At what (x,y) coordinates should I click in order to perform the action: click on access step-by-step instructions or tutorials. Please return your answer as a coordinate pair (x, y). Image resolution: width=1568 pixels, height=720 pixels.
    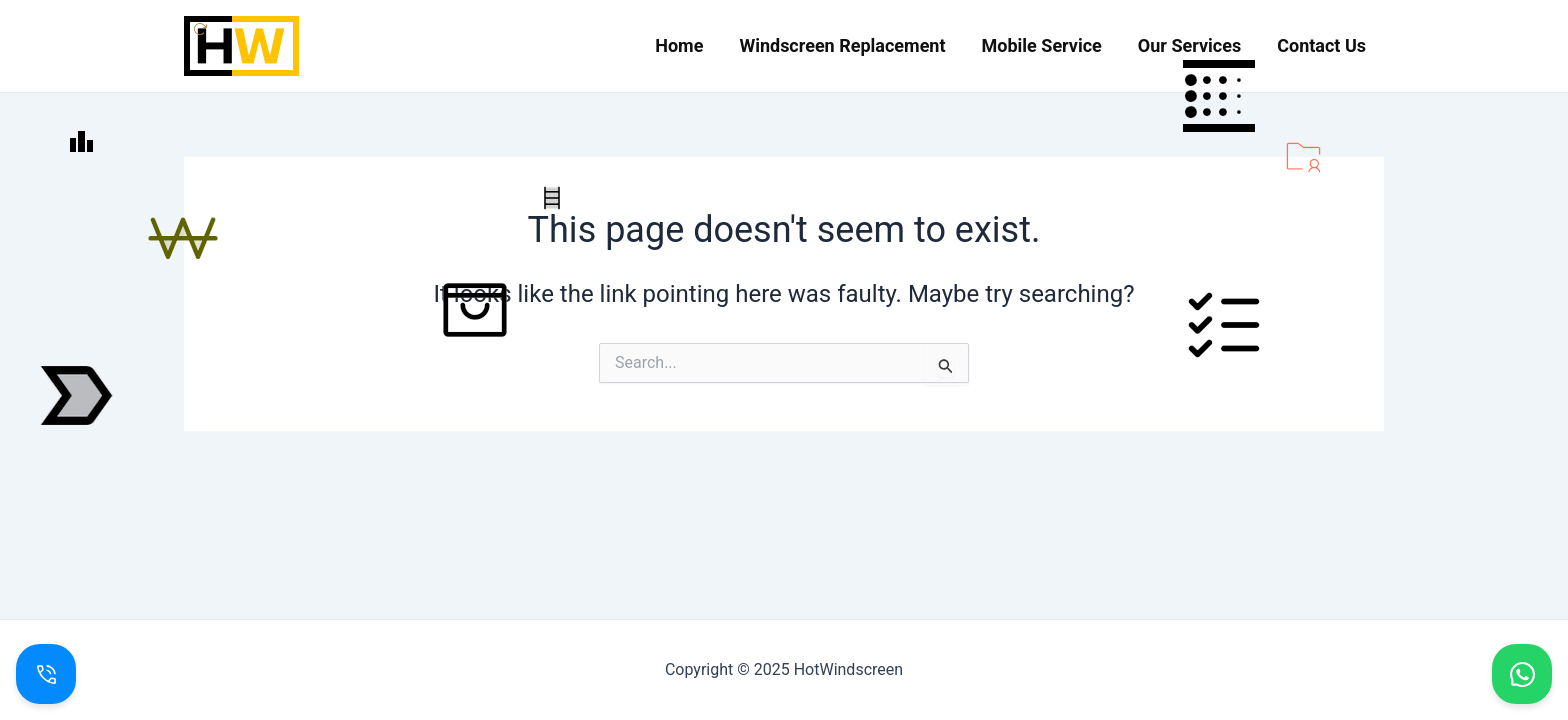
    Looking at the image, I should click on (552, 198).